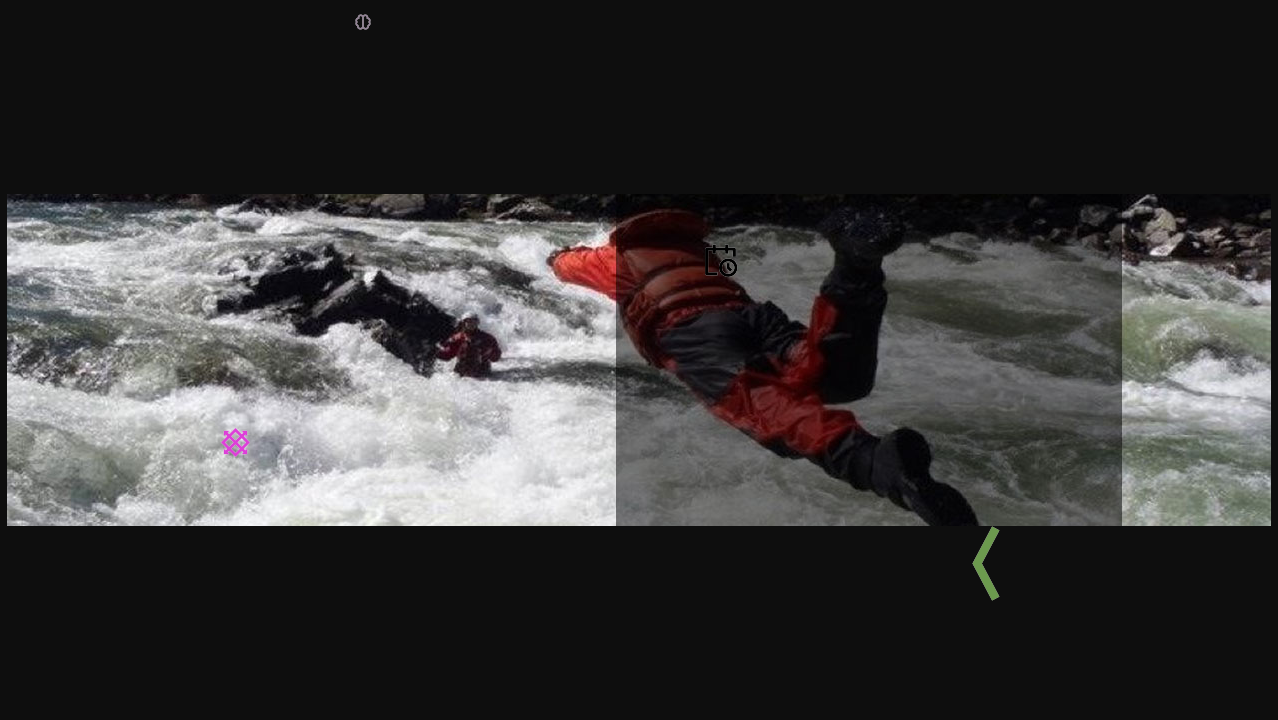  Describe the element at coordinates (987, 563) in the screenshot. I see `go back to the previous screen` at that location.